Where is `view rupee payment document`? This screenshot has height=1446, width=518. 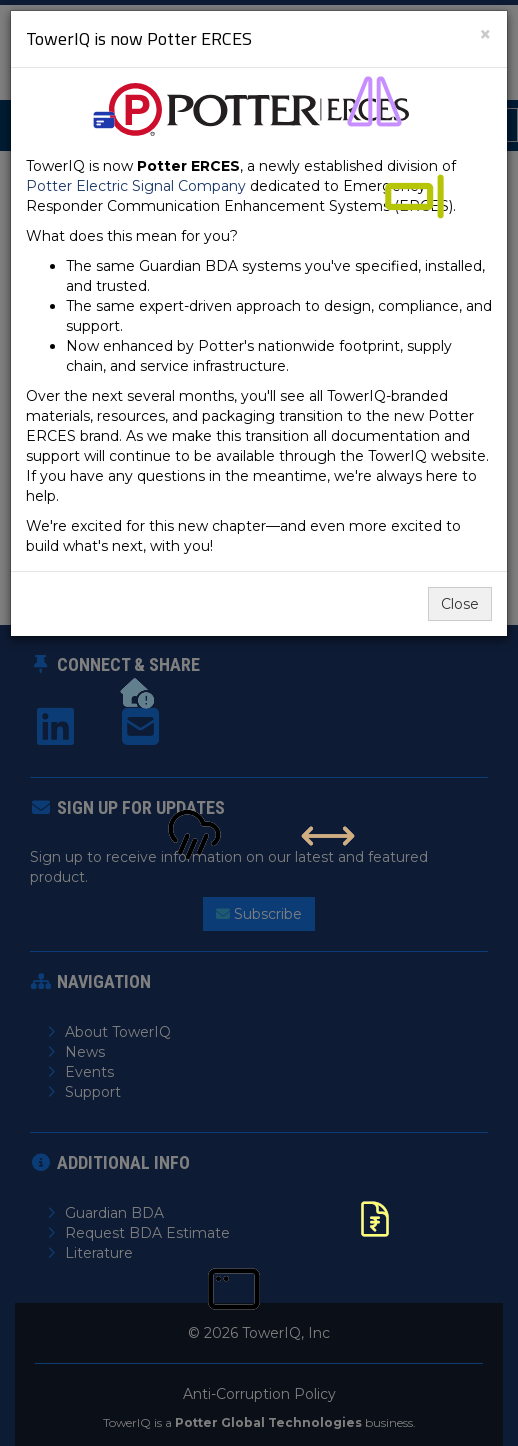 view rupee payment document is located at coordinates (375, 1219).